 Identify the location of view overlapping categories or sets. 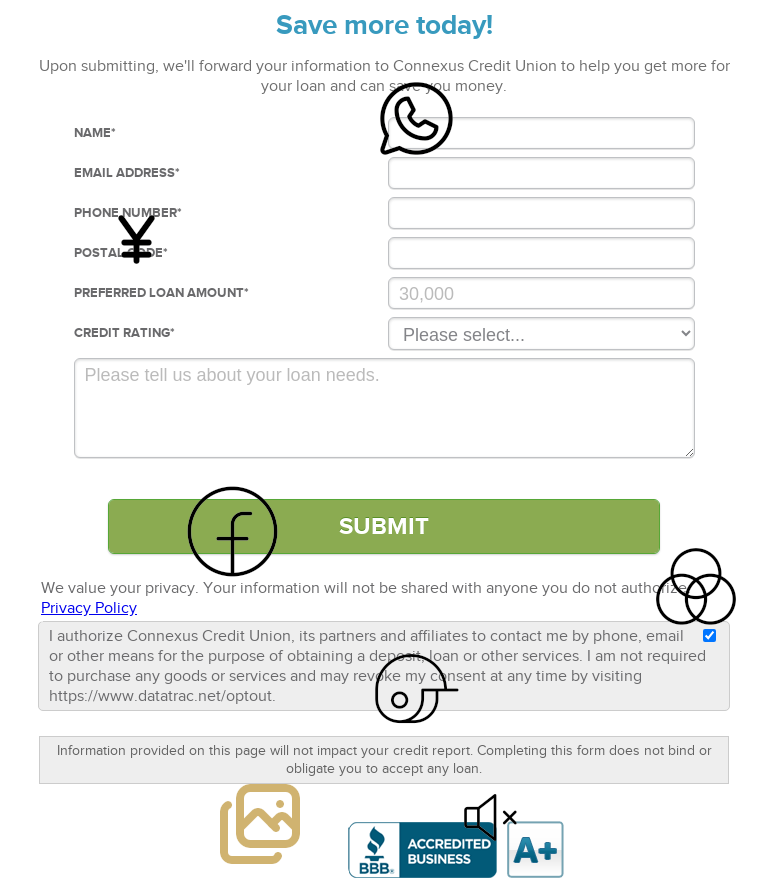
(696, 588).